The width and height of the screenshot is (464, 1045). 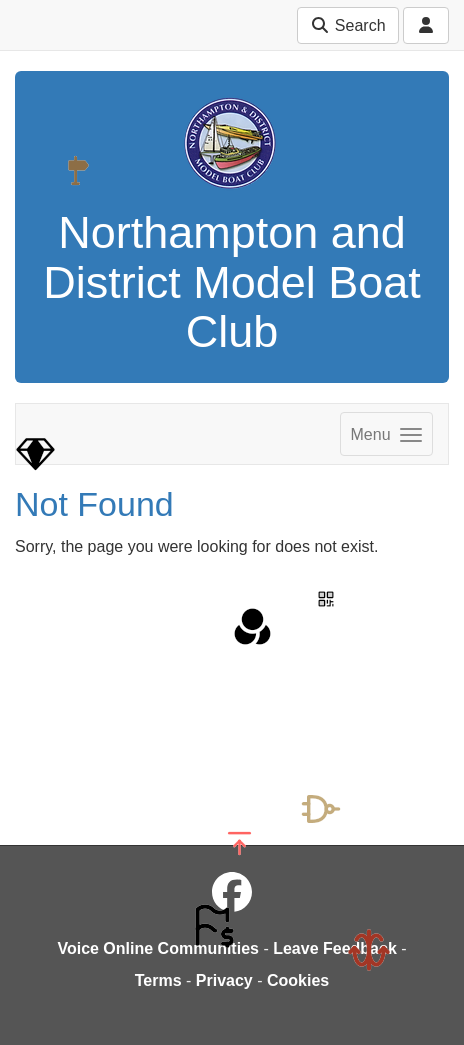 What do you see at coordinates (35, 453) in the screenshot?
I see `open Sketch design application` at bounding box center [35, 453].